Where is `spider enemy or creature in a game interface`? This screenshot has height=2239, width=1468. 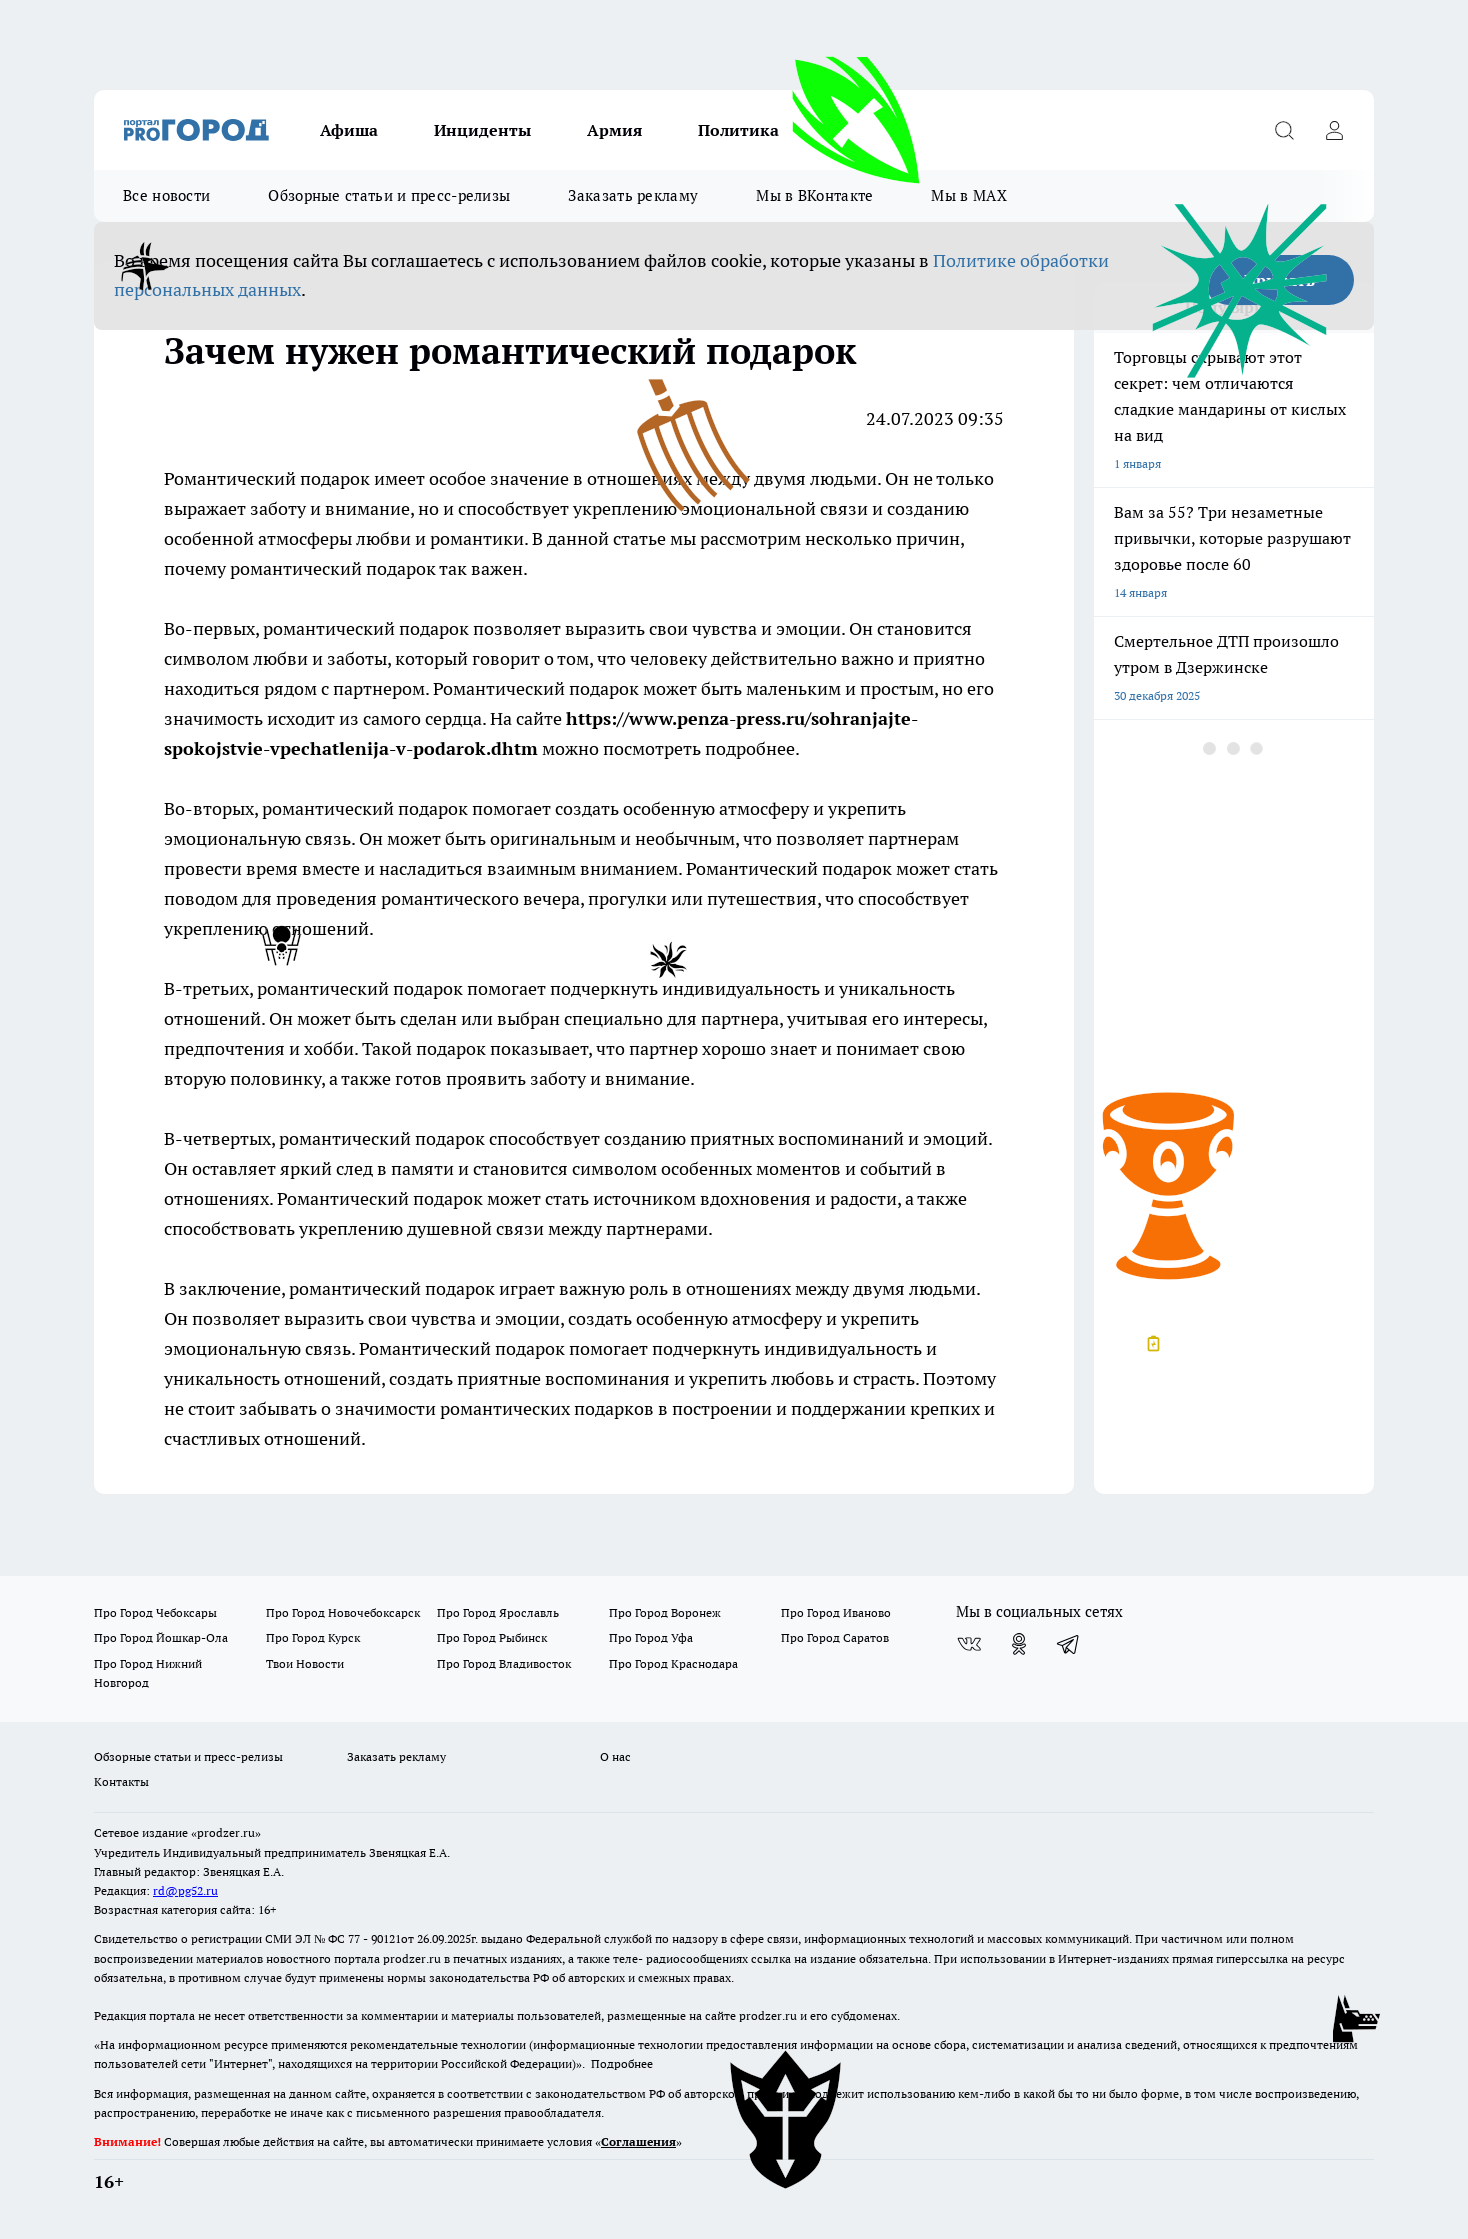 spider enemy or creature in a game interface is located at coordinates (281, 945).